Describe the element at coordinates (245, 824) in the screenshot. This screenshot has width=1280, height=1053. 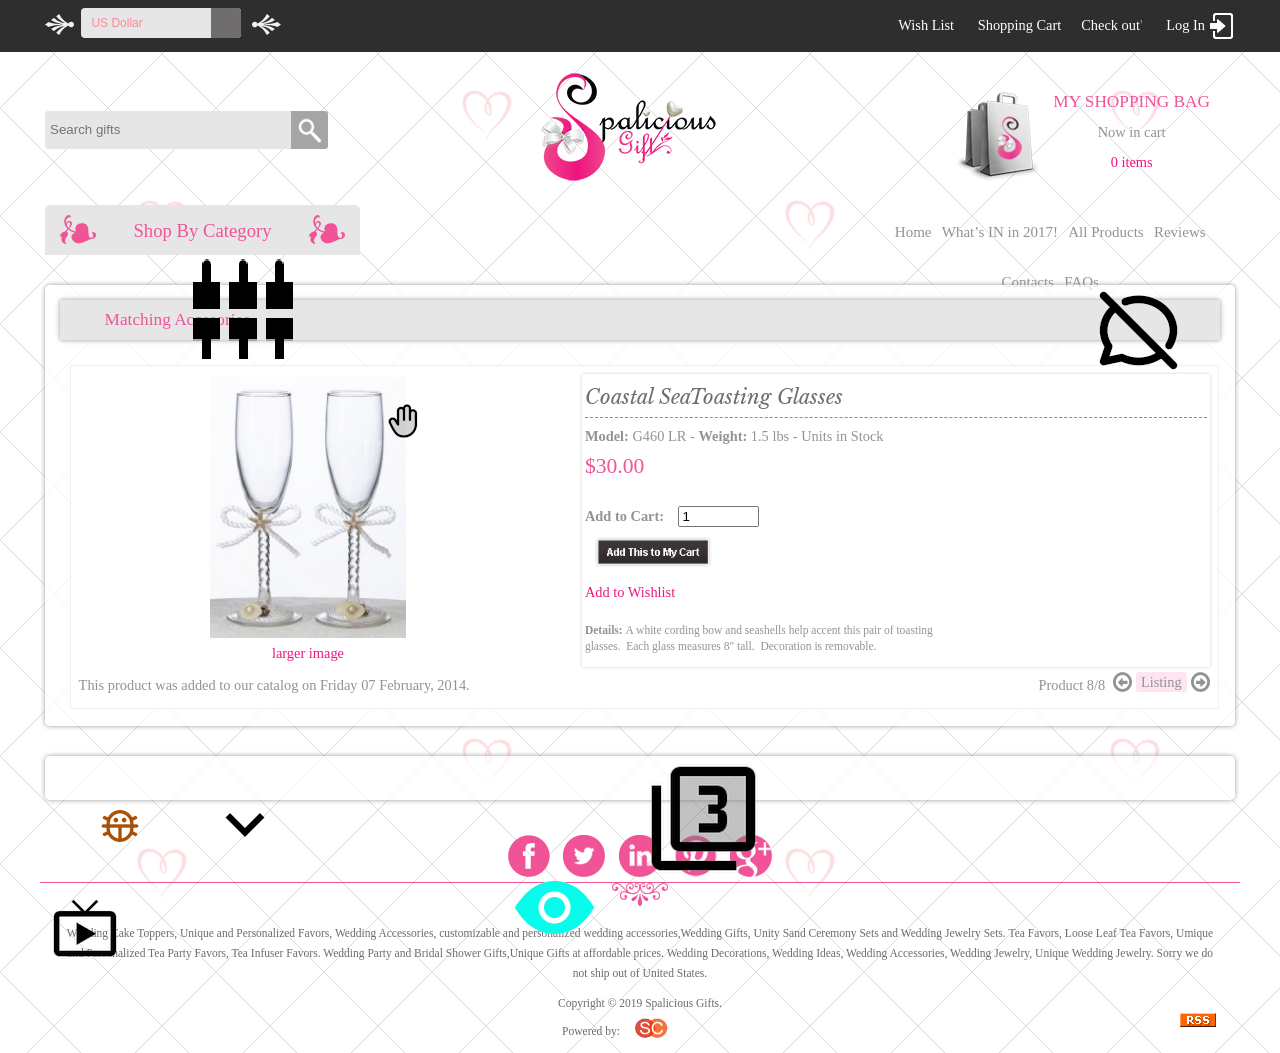
I see `expand to show more content` at that location.